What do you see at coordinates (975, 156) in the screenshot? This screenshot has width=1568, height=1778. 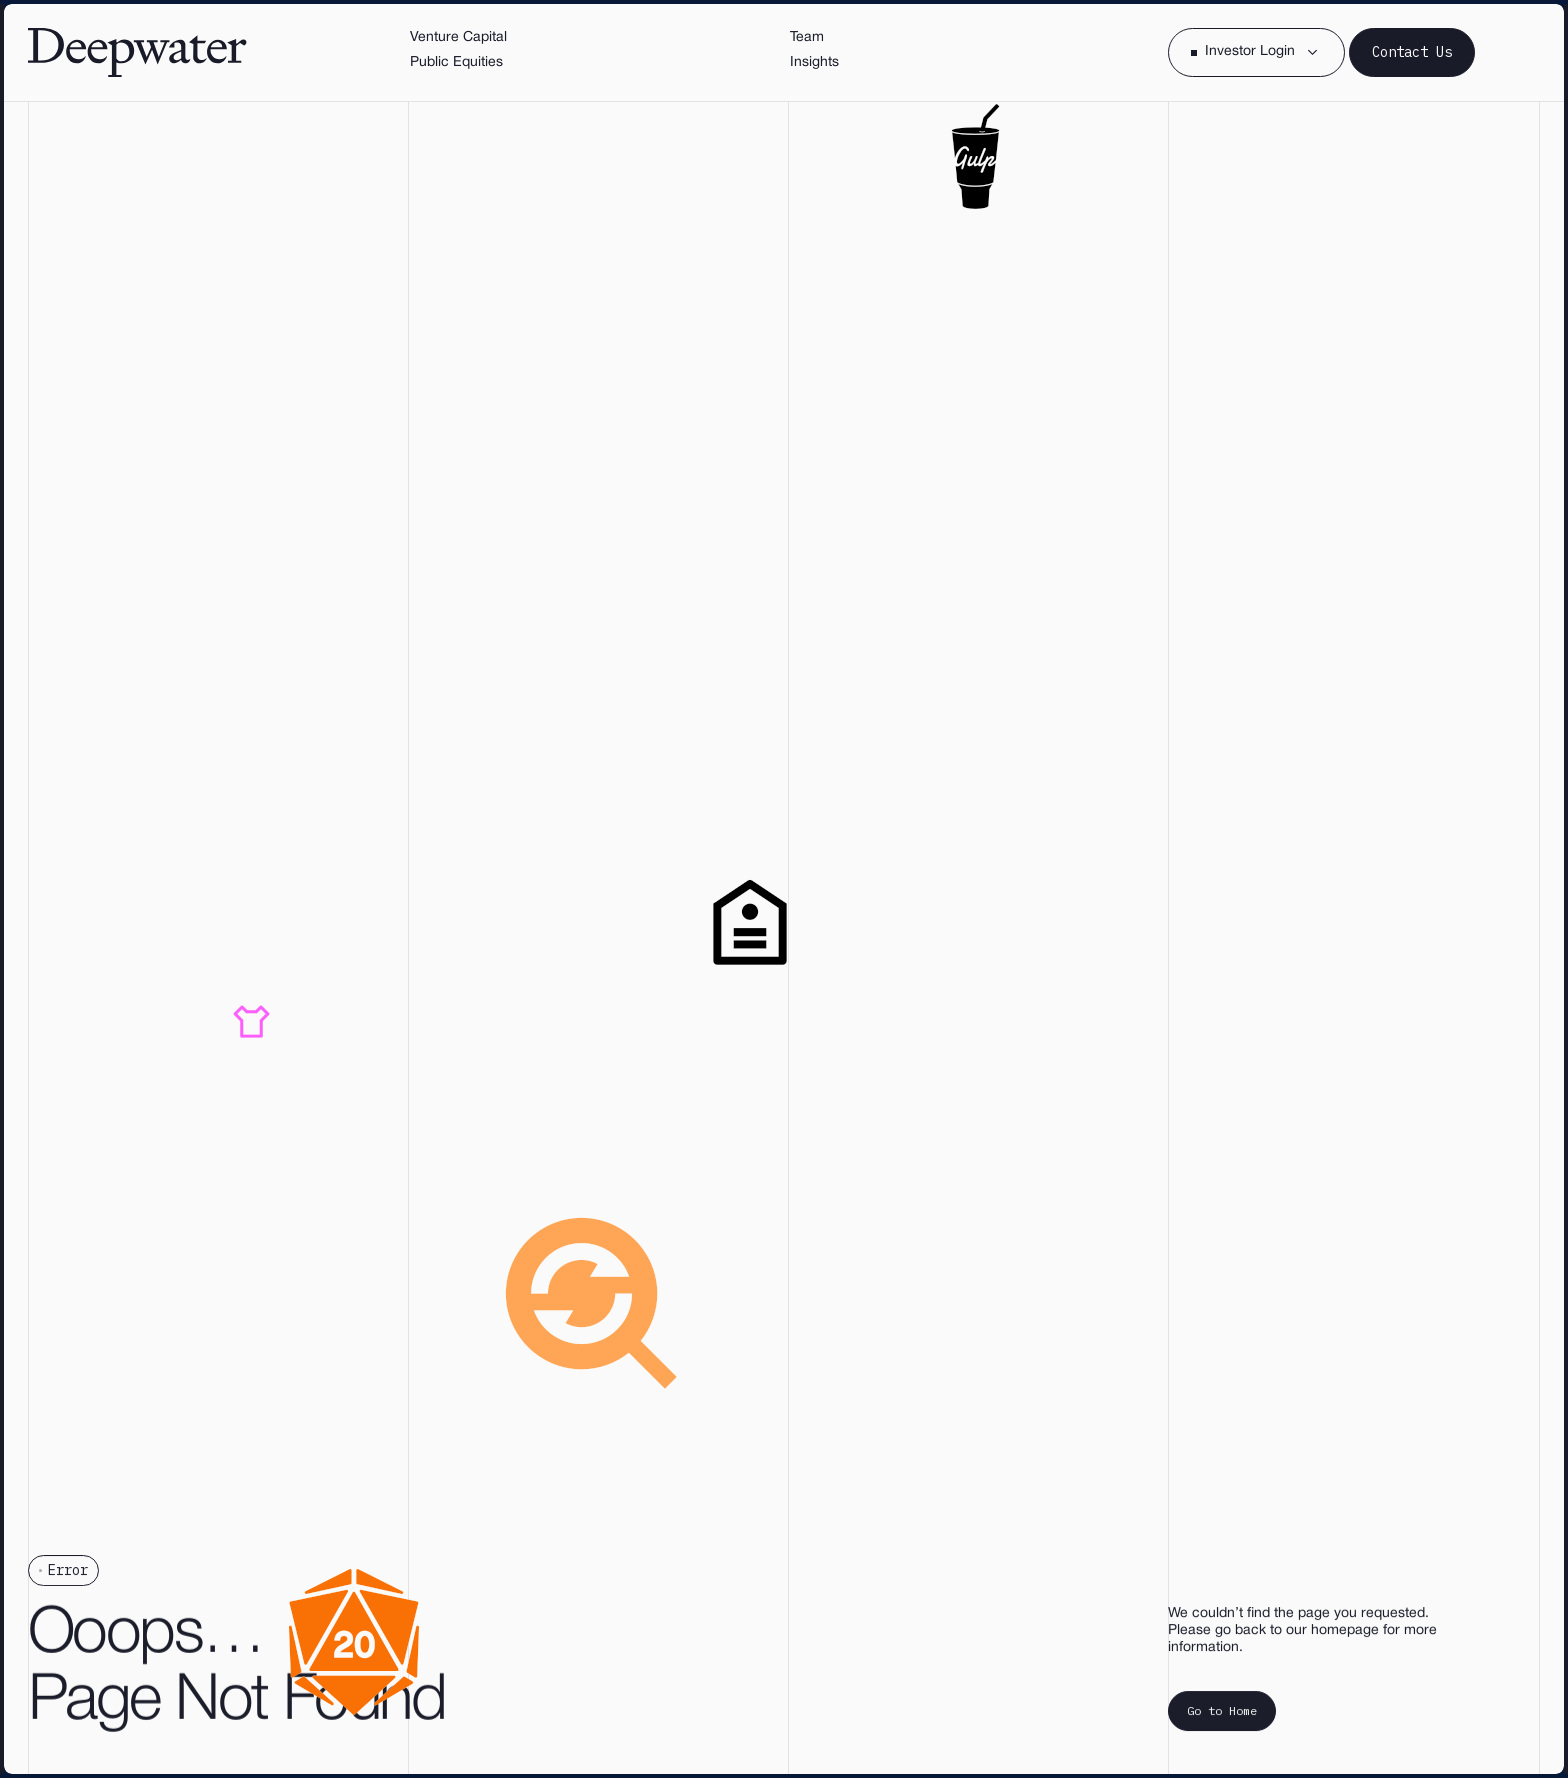 I see `gulp.js task runner logo` at bounding box center [975, 156].